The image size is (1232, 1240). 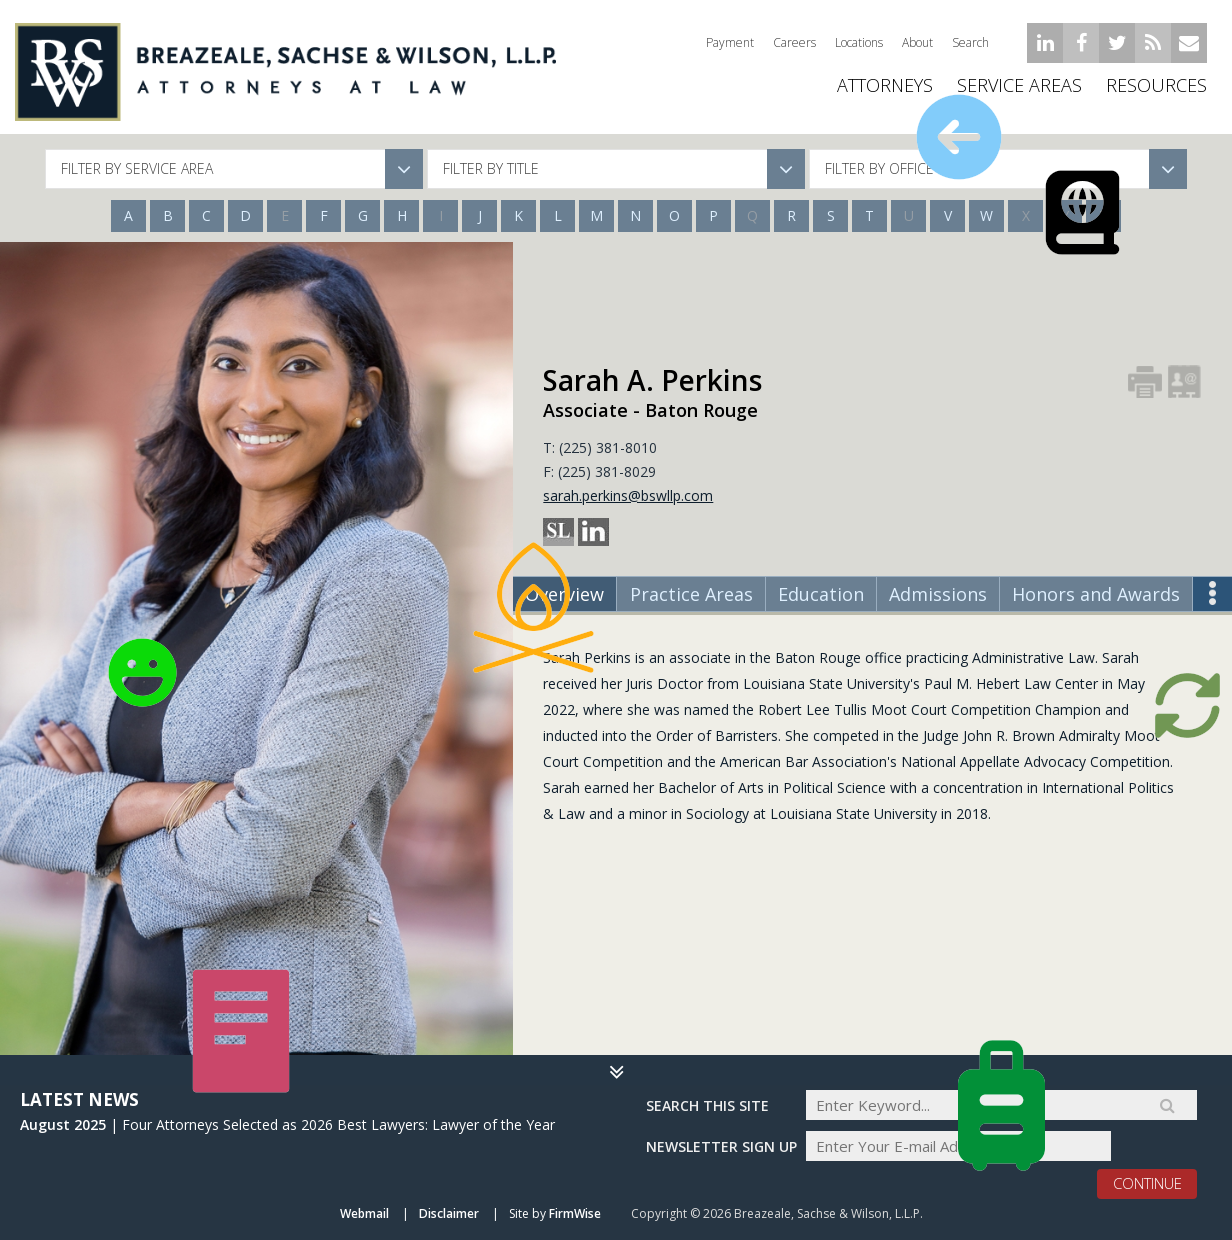 What do you see at coordinates (241, 1031) in the screenshot?
I see `open reader mode for distraction-free viewing` at bounding box center [241, 1031].